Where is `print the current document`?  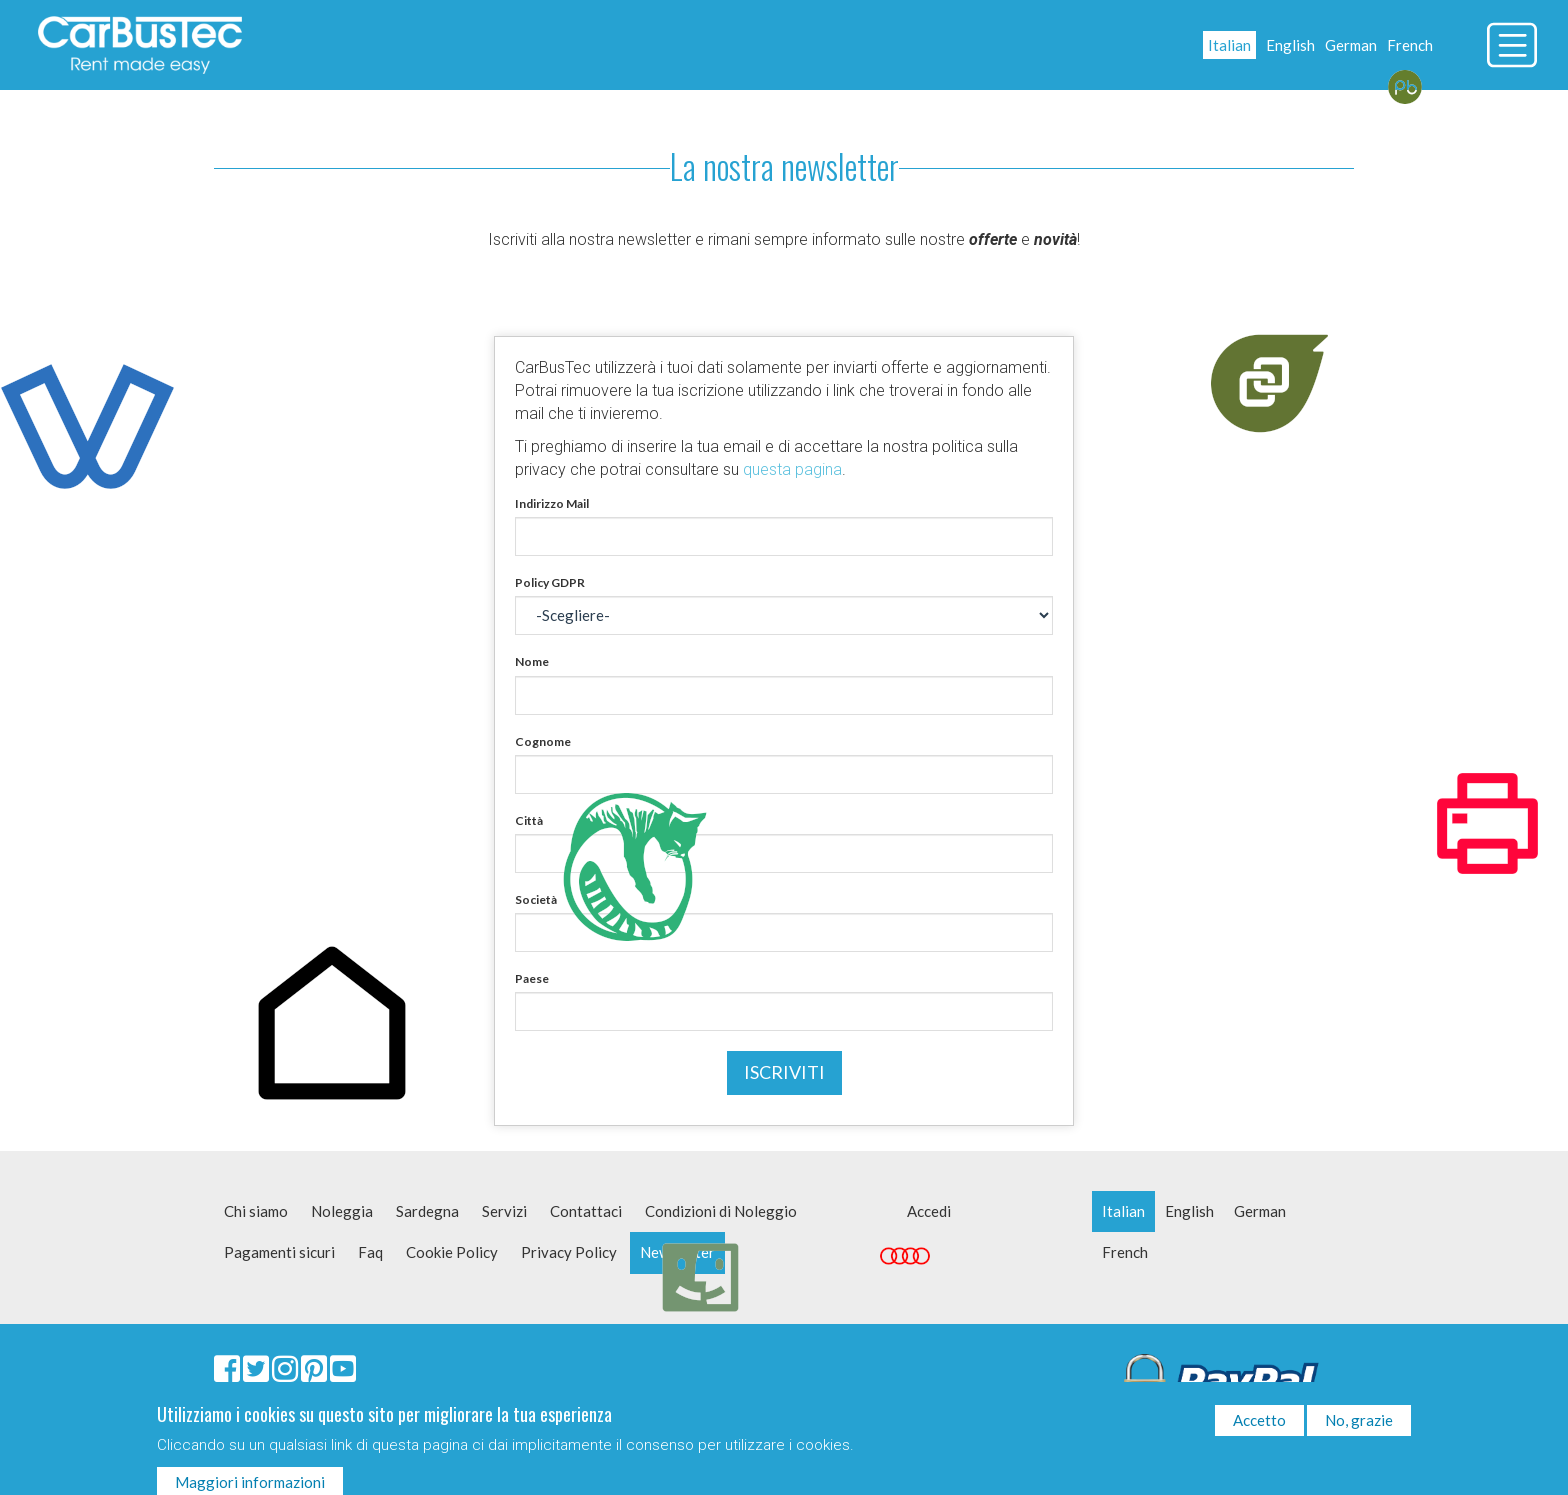
print the current document is located at coordinates (1487, 823).